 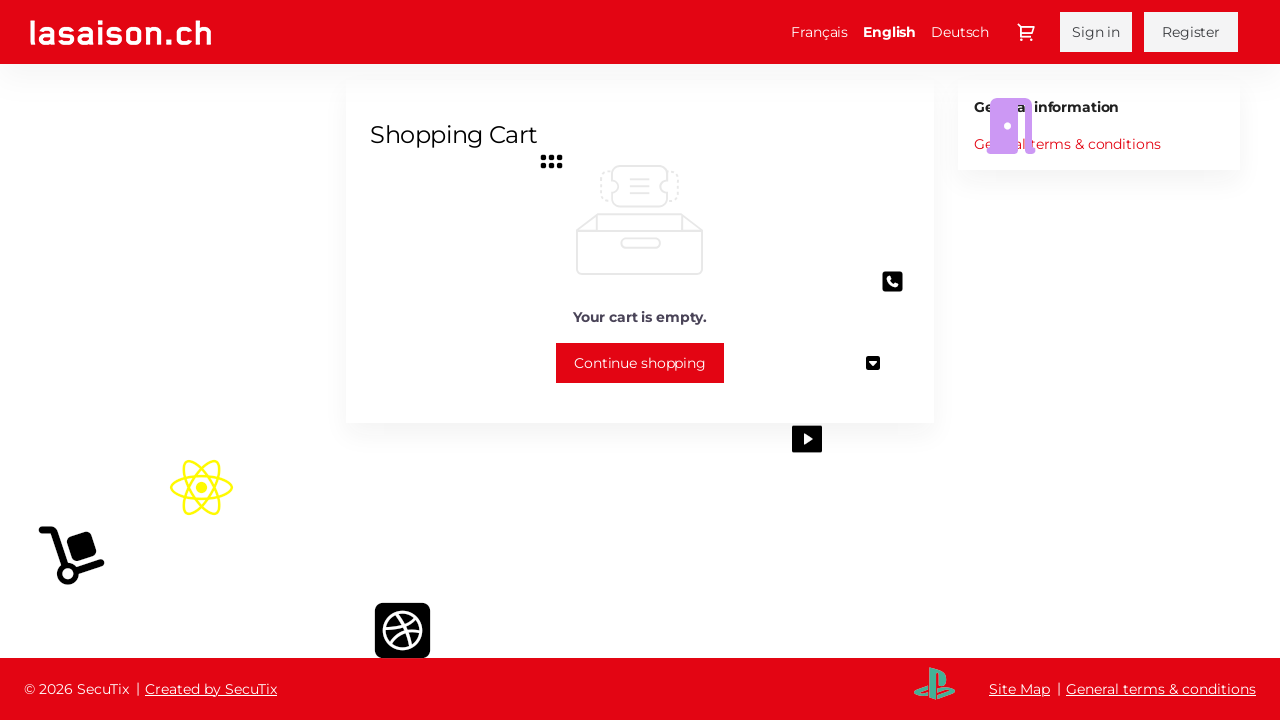 I want to click on tap to make a phone call, so click(x=892, y=281).